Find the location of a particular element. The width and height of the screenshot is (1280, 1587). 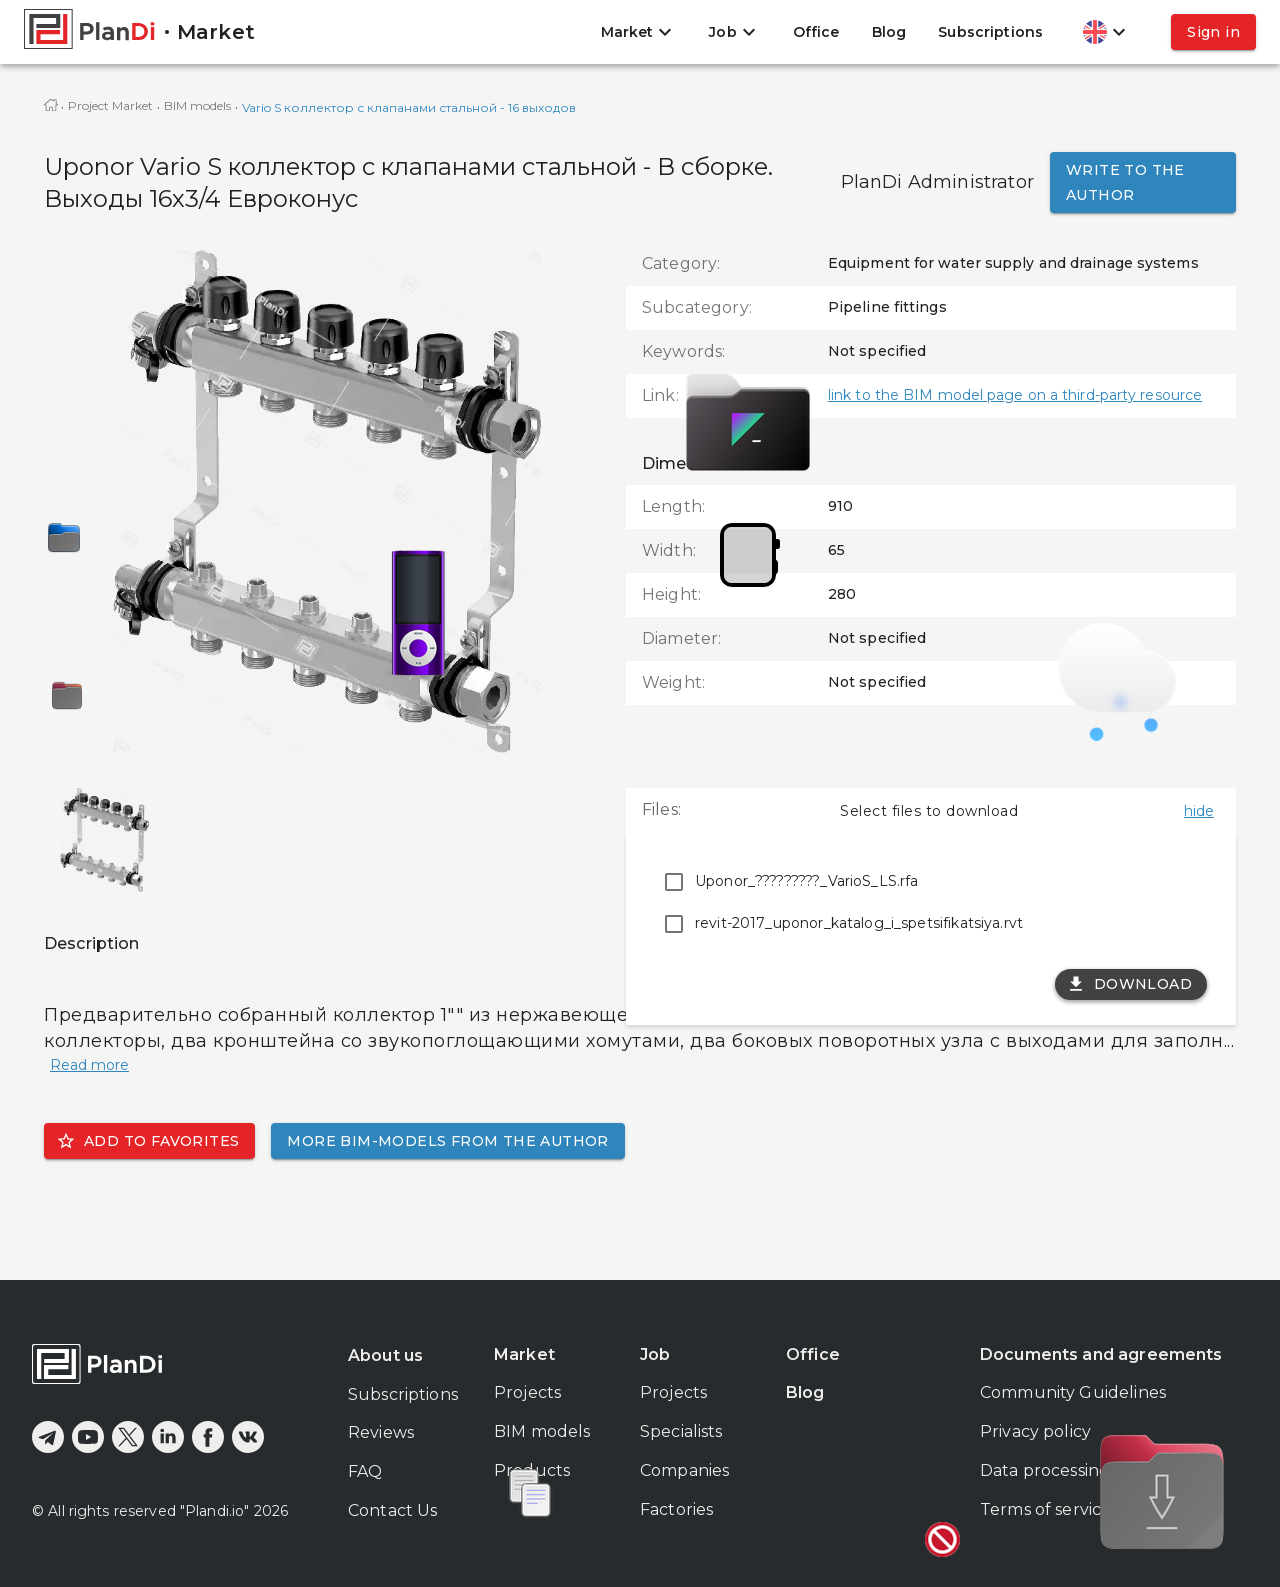

indicates hail weather conditions is located at coordinates (1117, 682).